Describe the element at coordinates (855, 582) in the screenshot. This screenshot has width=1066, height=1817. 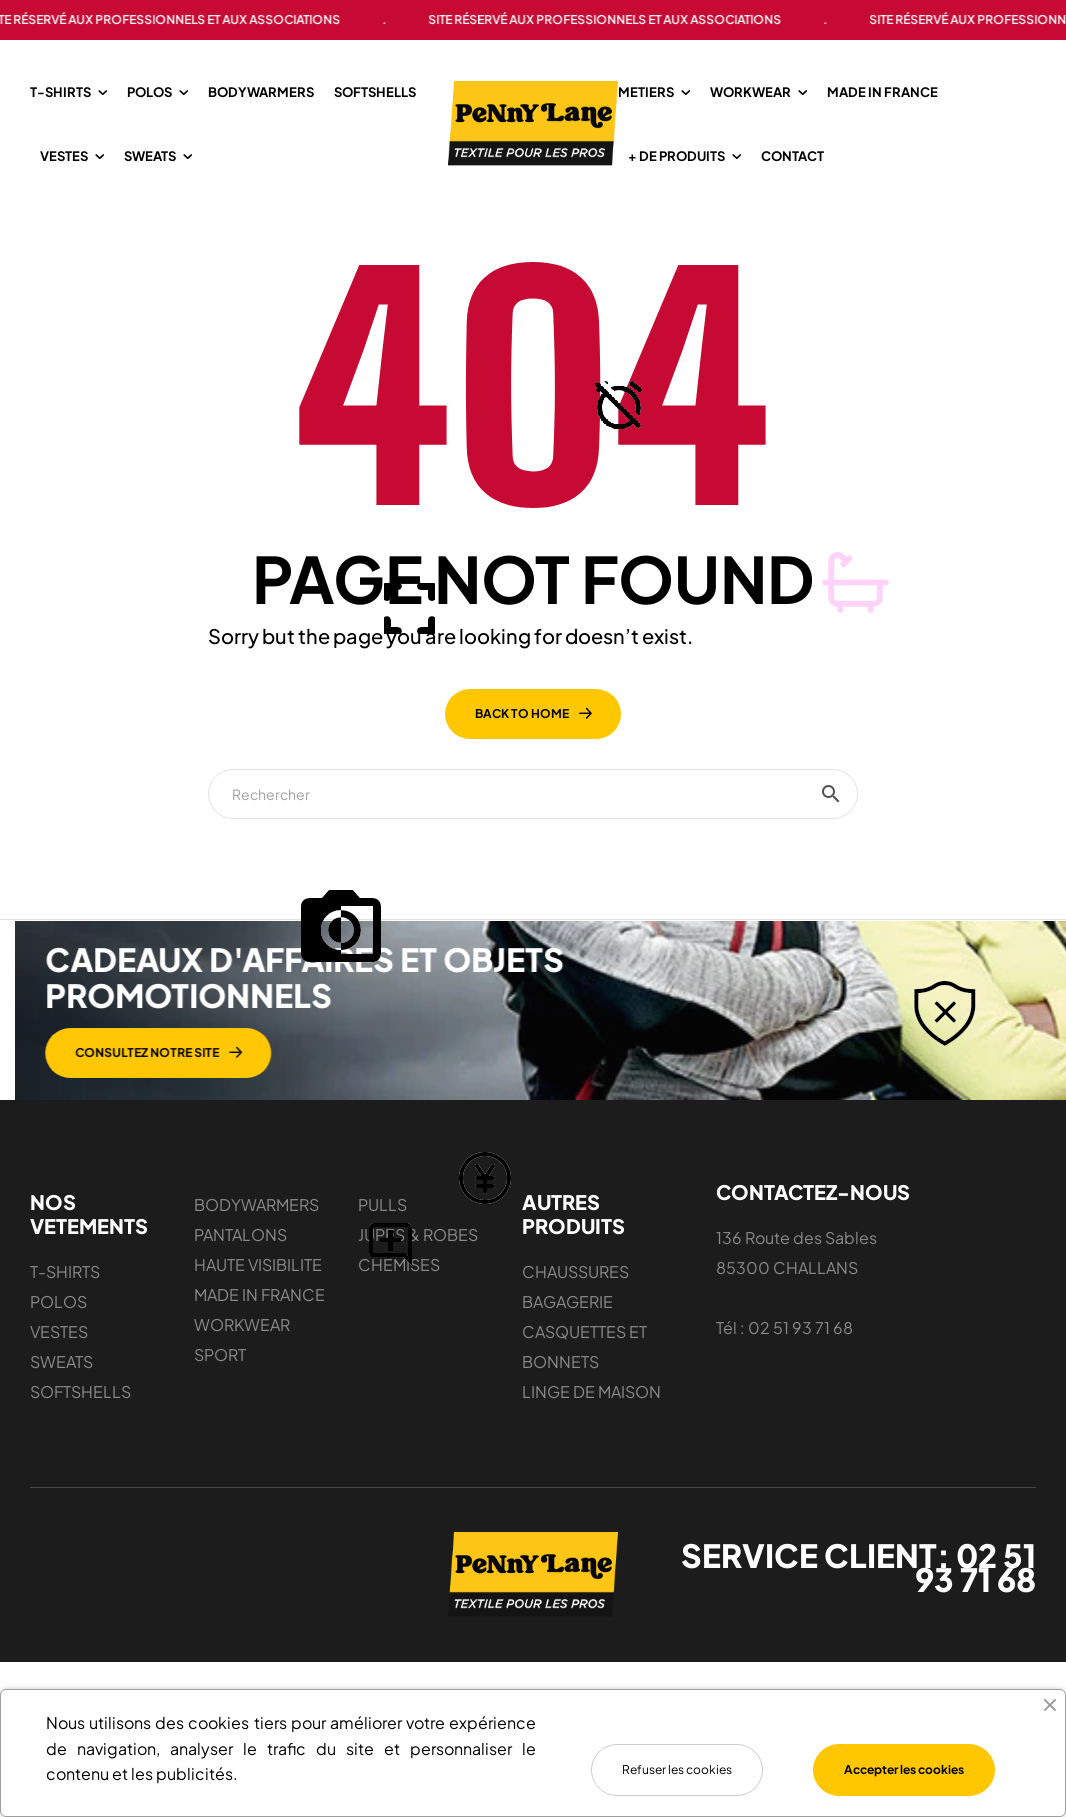
I see `bathroom amenity indicator` at that location.